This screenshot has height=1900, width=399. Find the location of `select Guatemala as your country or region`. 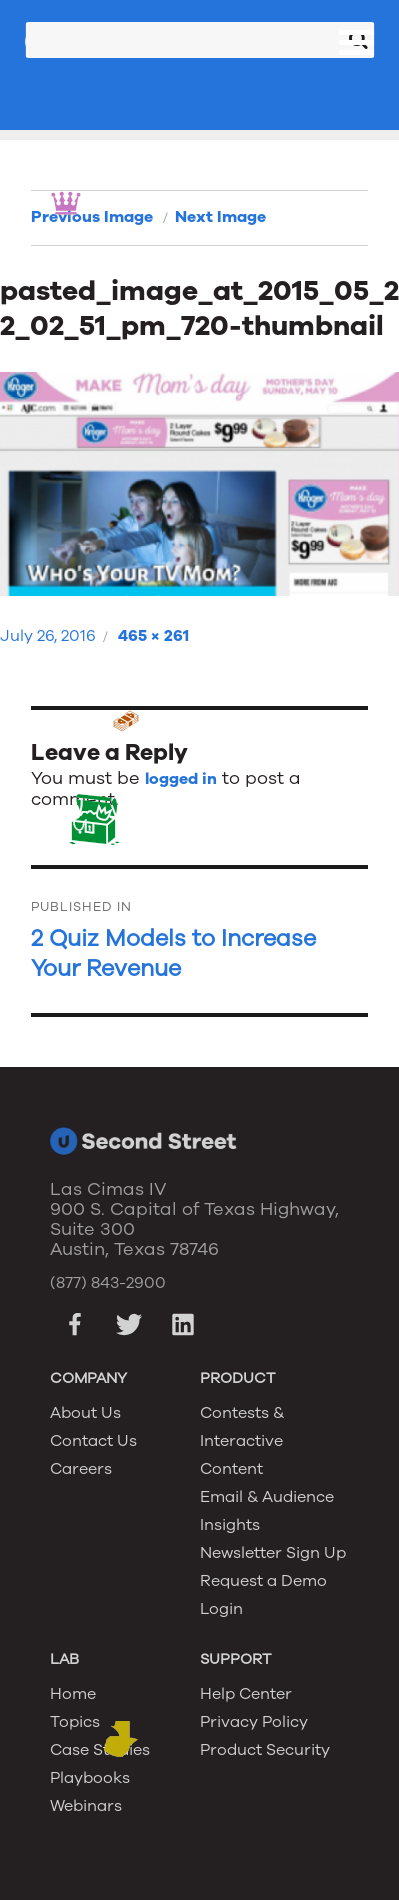

select Guatemala as your country or region is located at coordinates (121, 1739).